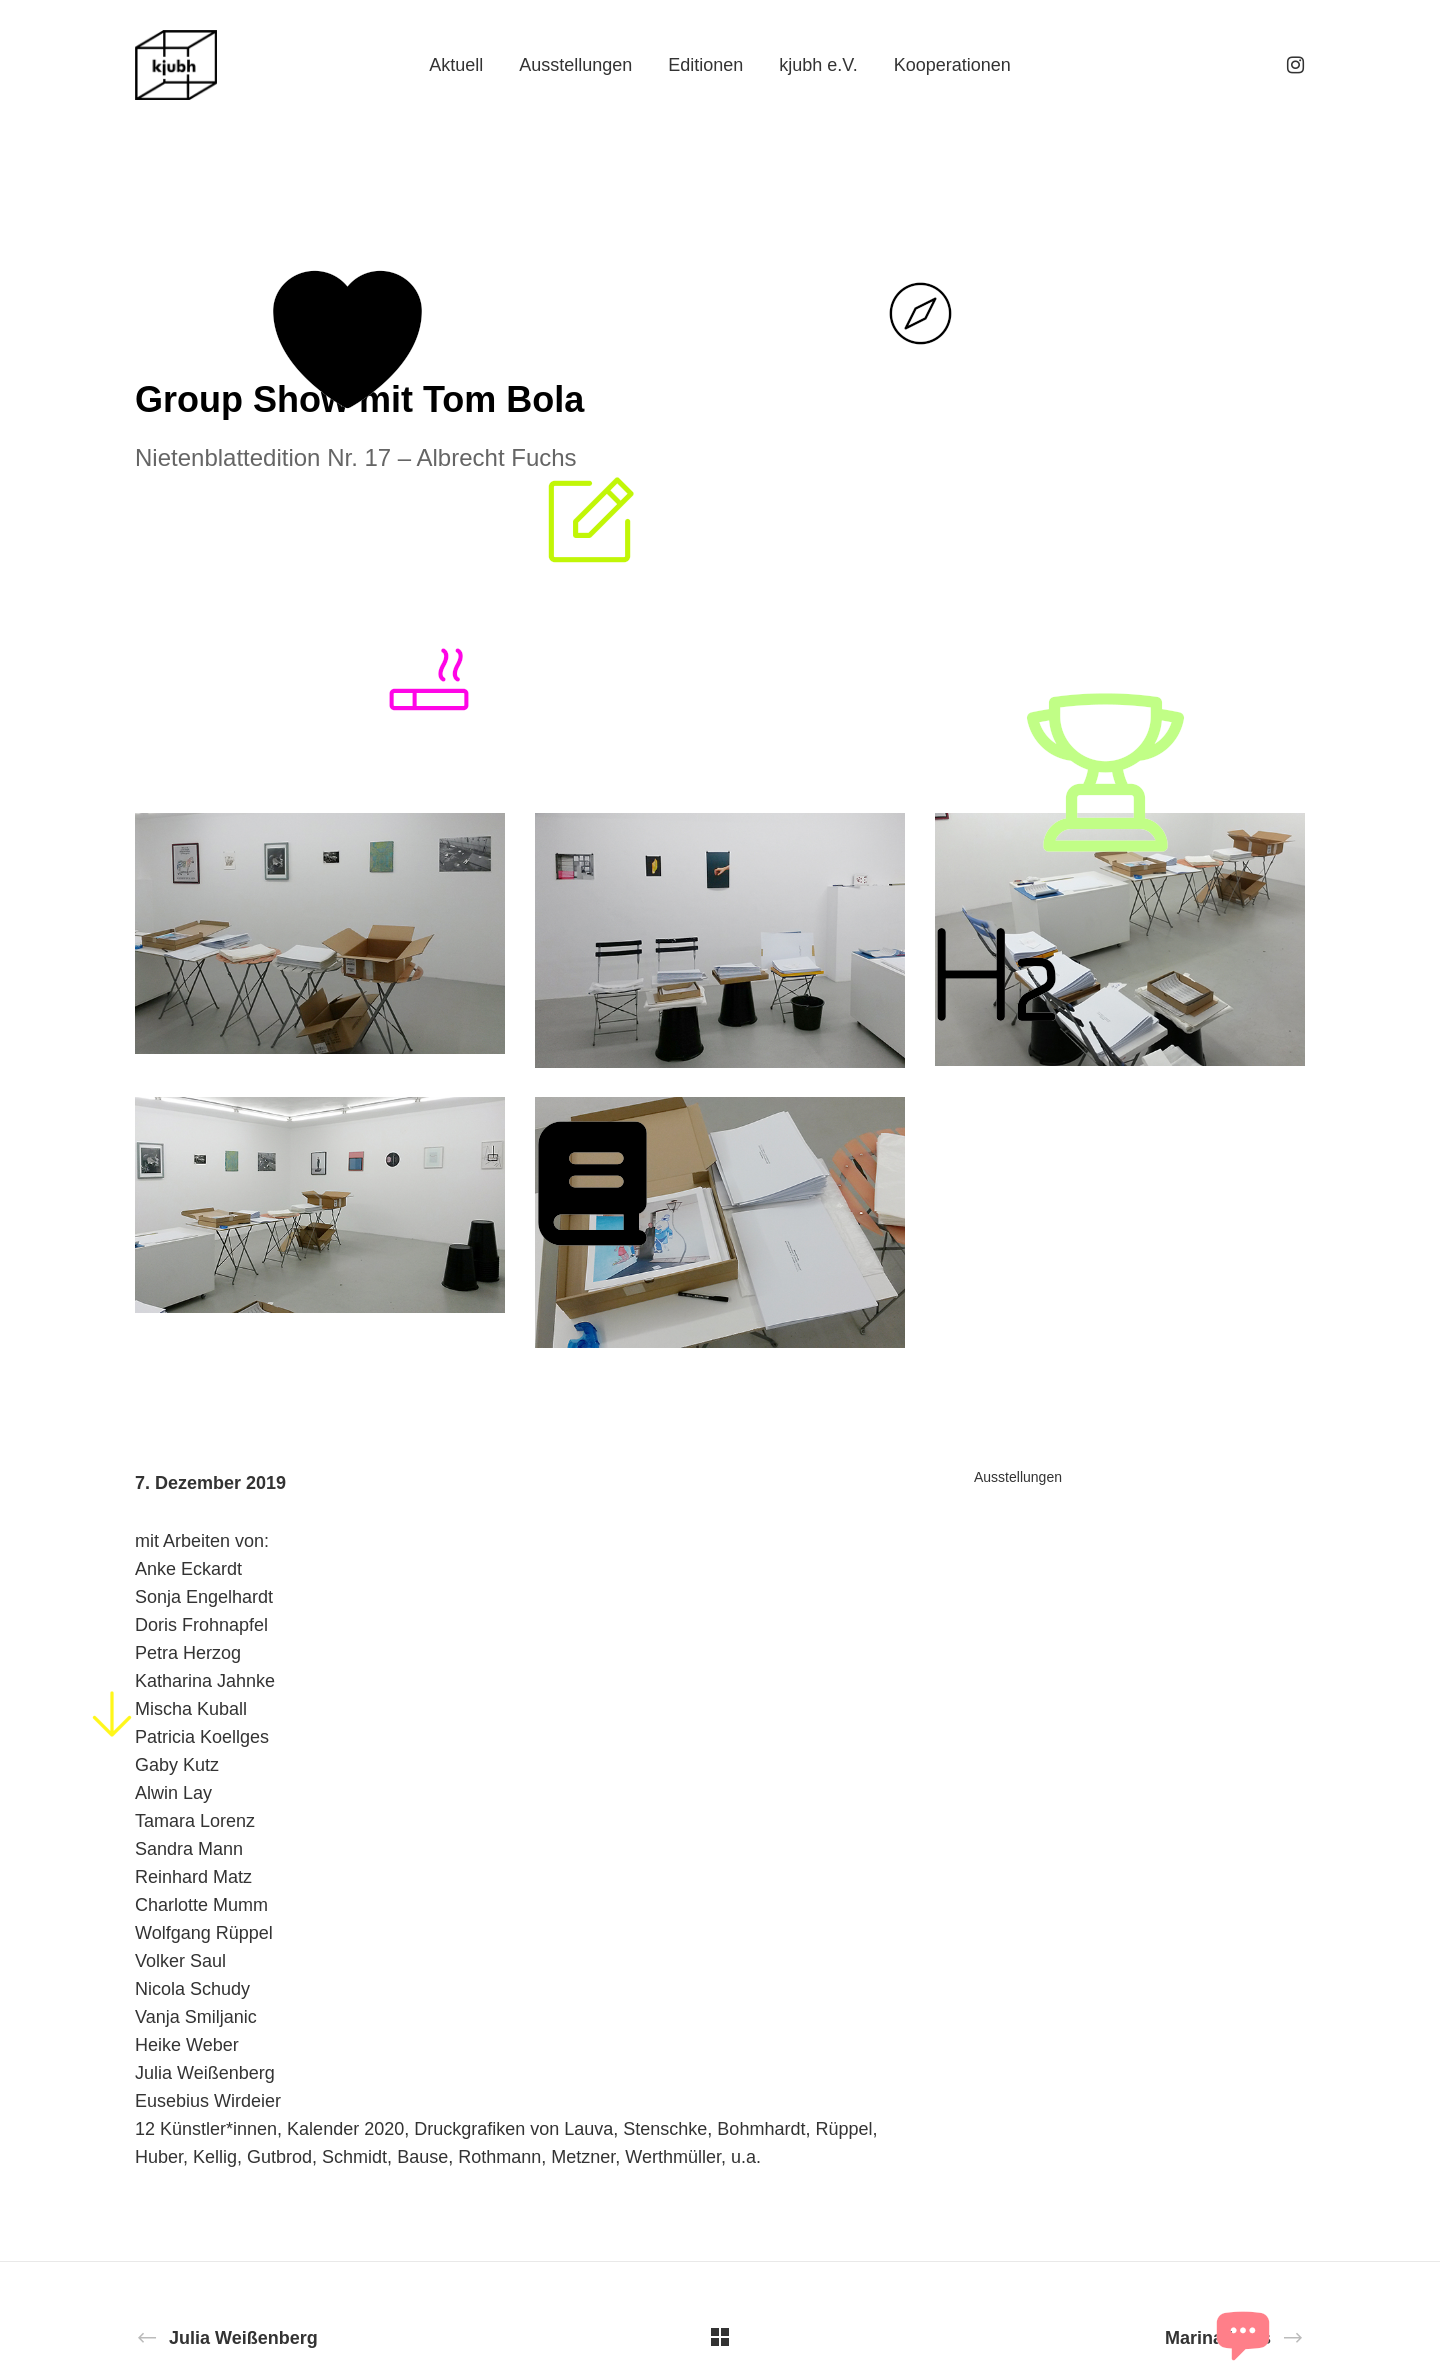 The image size is (1440, 2371). What do you see at coordinates (592, 1183) in the screenshot?
I see `open the library or reading section` at bounding box center [592, 1183].